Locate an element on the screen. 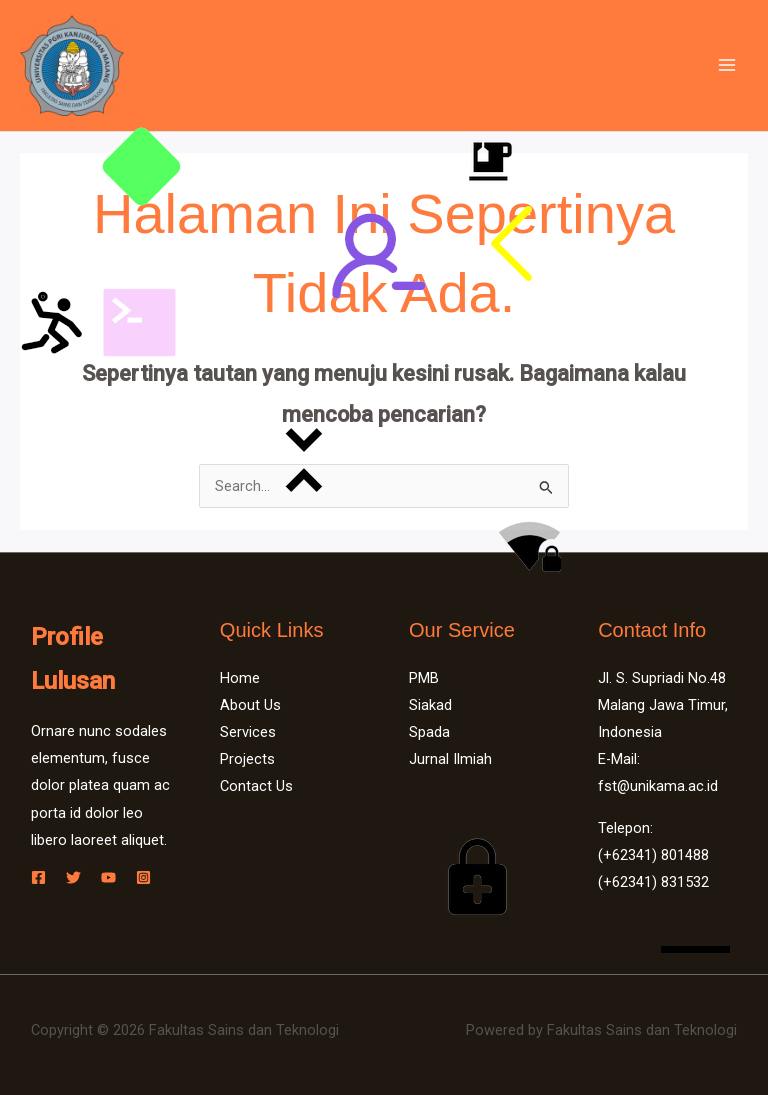  access handball game or sports activity is located at coordinates (51, 321).